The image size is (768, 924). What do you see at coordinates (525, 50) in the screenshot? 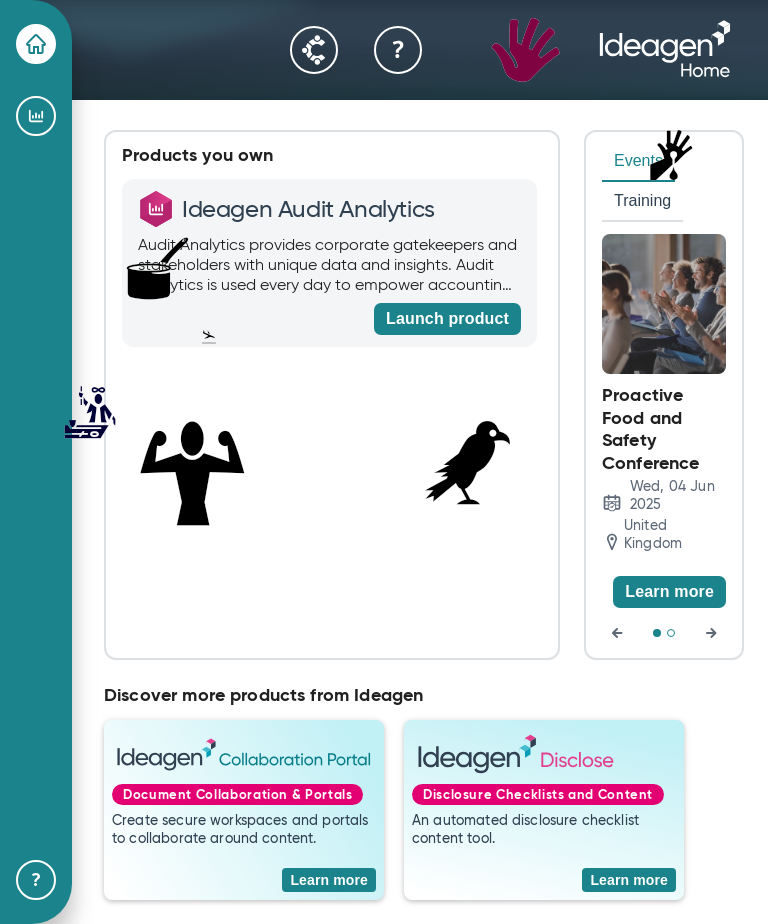
I see `raise your hand to ask a question` at bounding box center [525, 50].